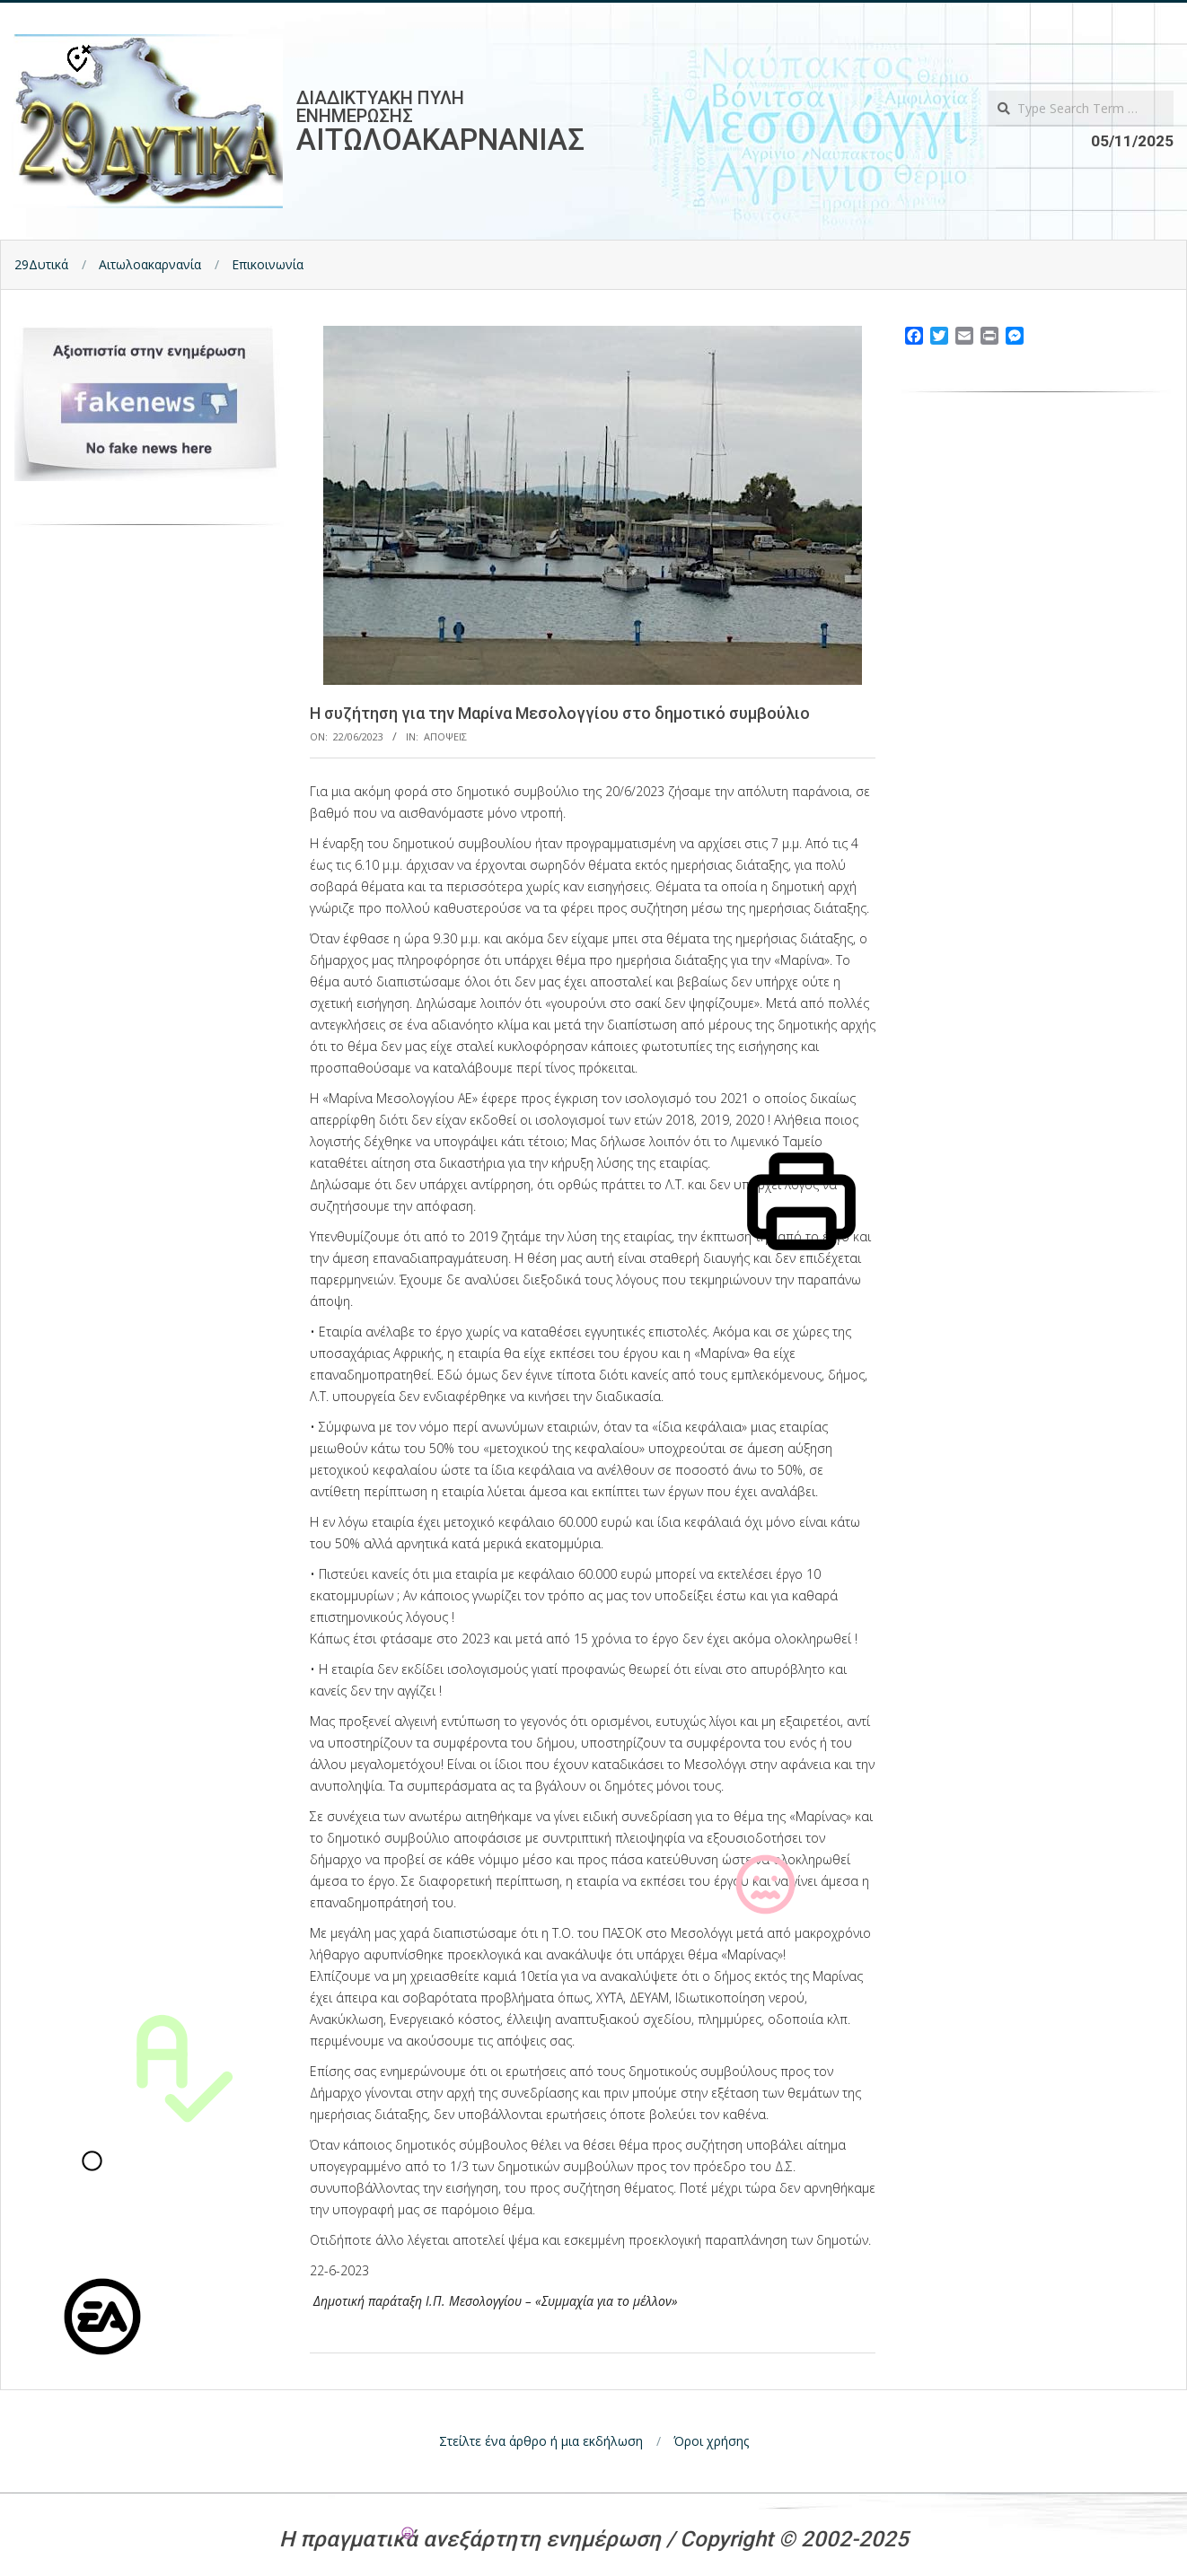 The width and height of the screenshot is (1187, 2576). Describe the element at coordinates (801, 1201) in the screenshot. I see `print the current document` at that location.